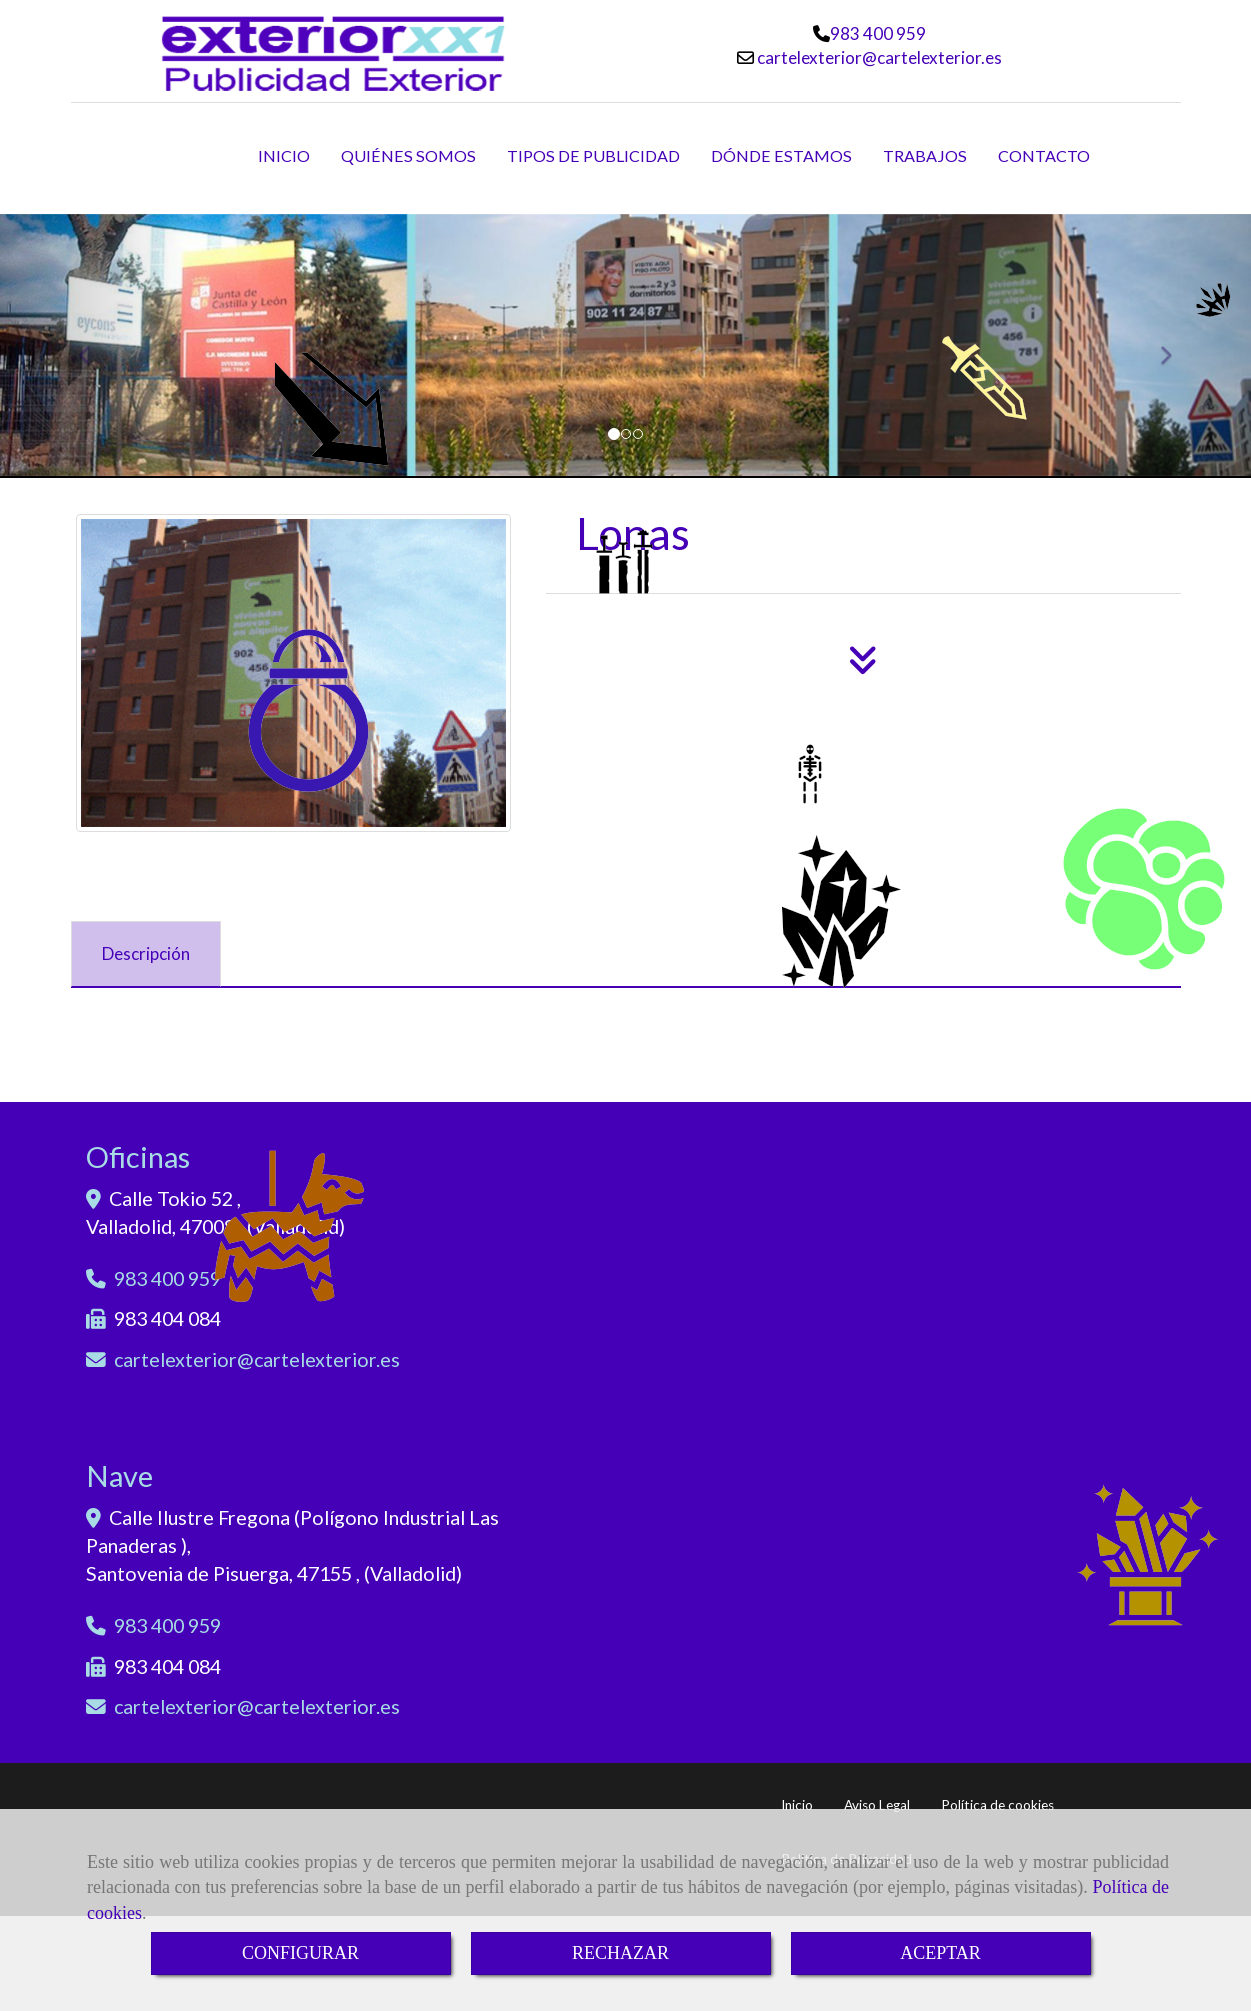 This screenshot has width=1251, height=2011. Describe the element at coordinates (984, 378) in the screenshot. I see `indicates a broken or damaged weapon in inventory` at that location.